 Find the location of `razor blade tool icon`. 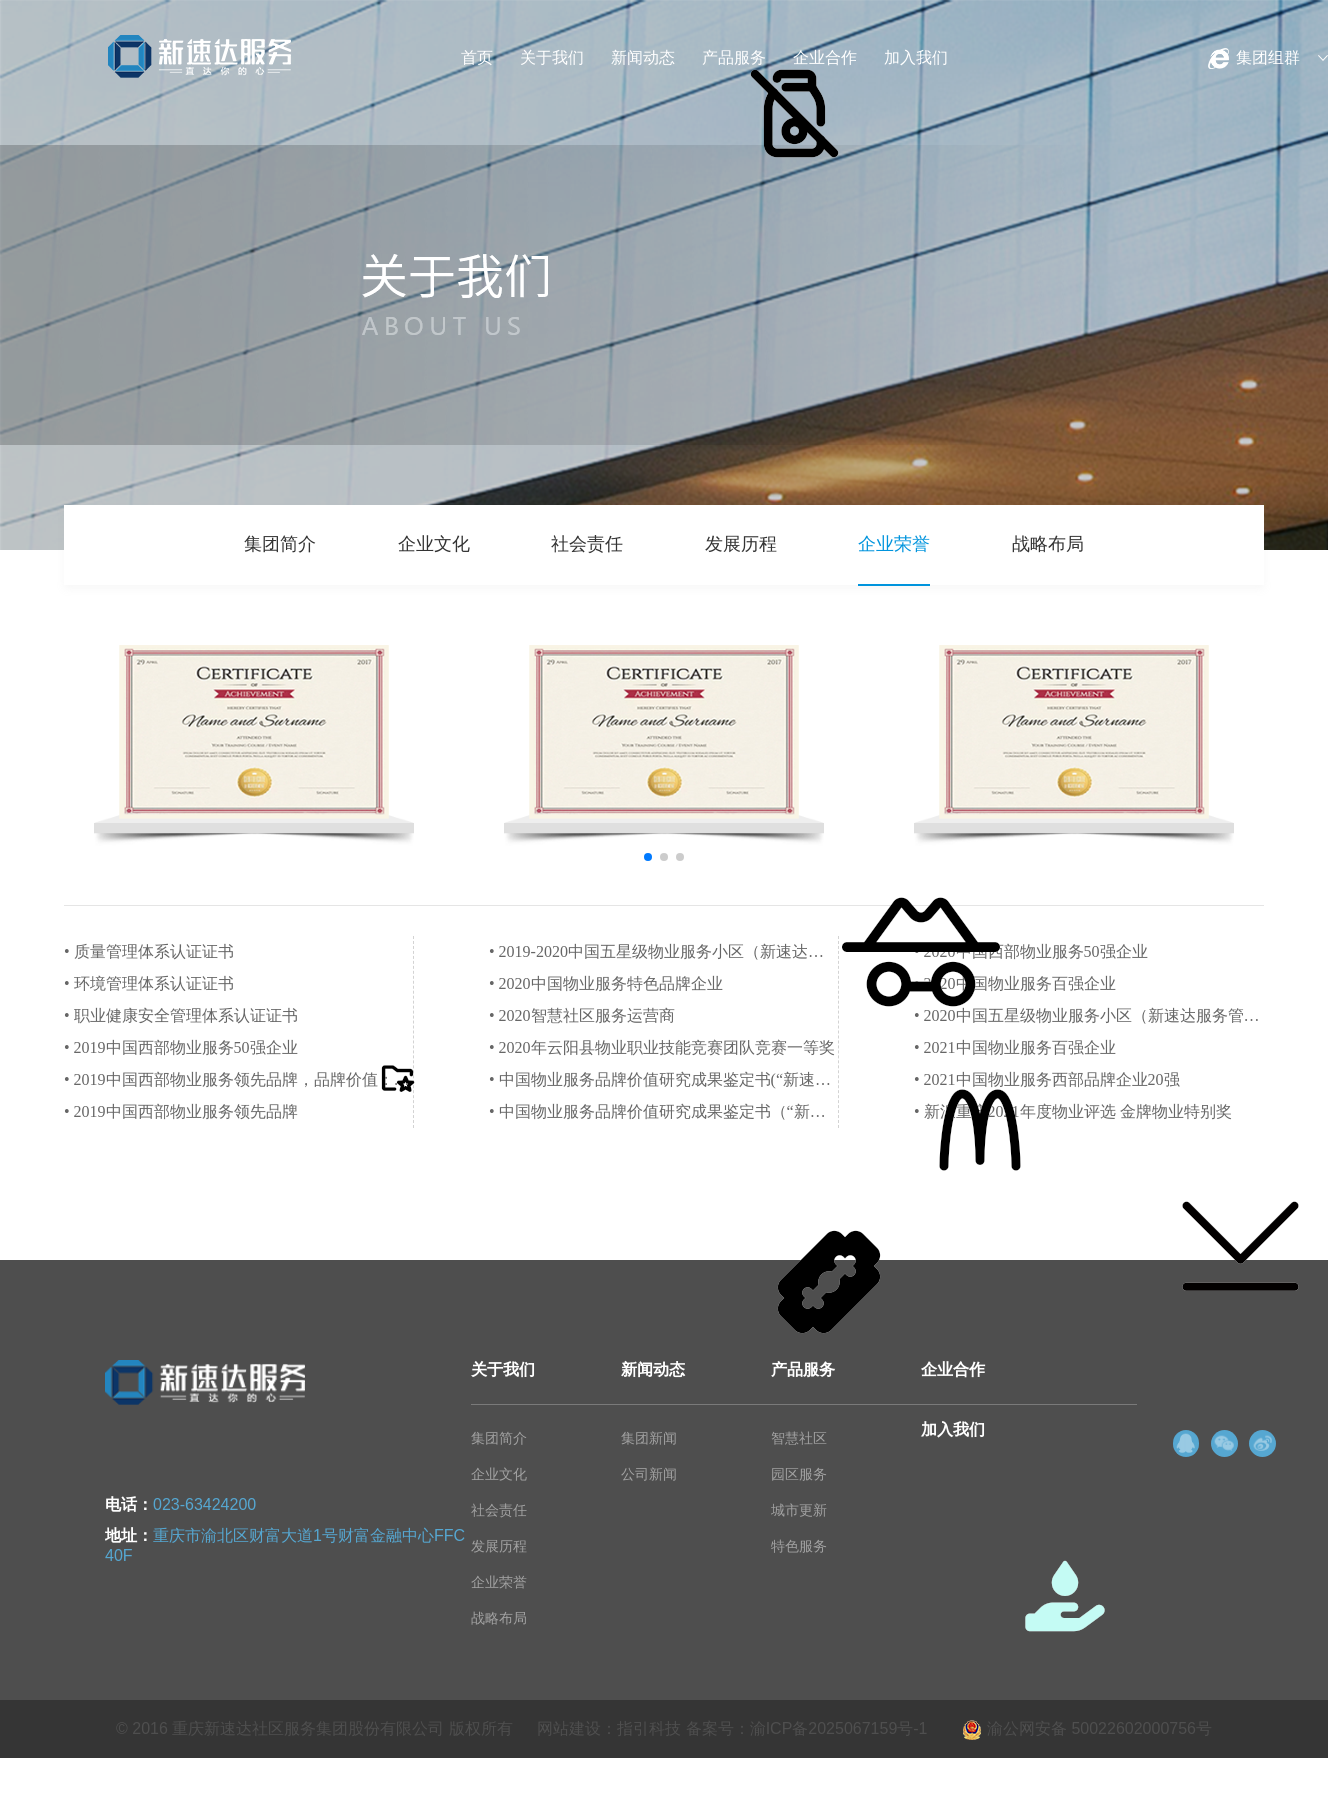

razor blade tool icon is located at coordinates (829, 1282).